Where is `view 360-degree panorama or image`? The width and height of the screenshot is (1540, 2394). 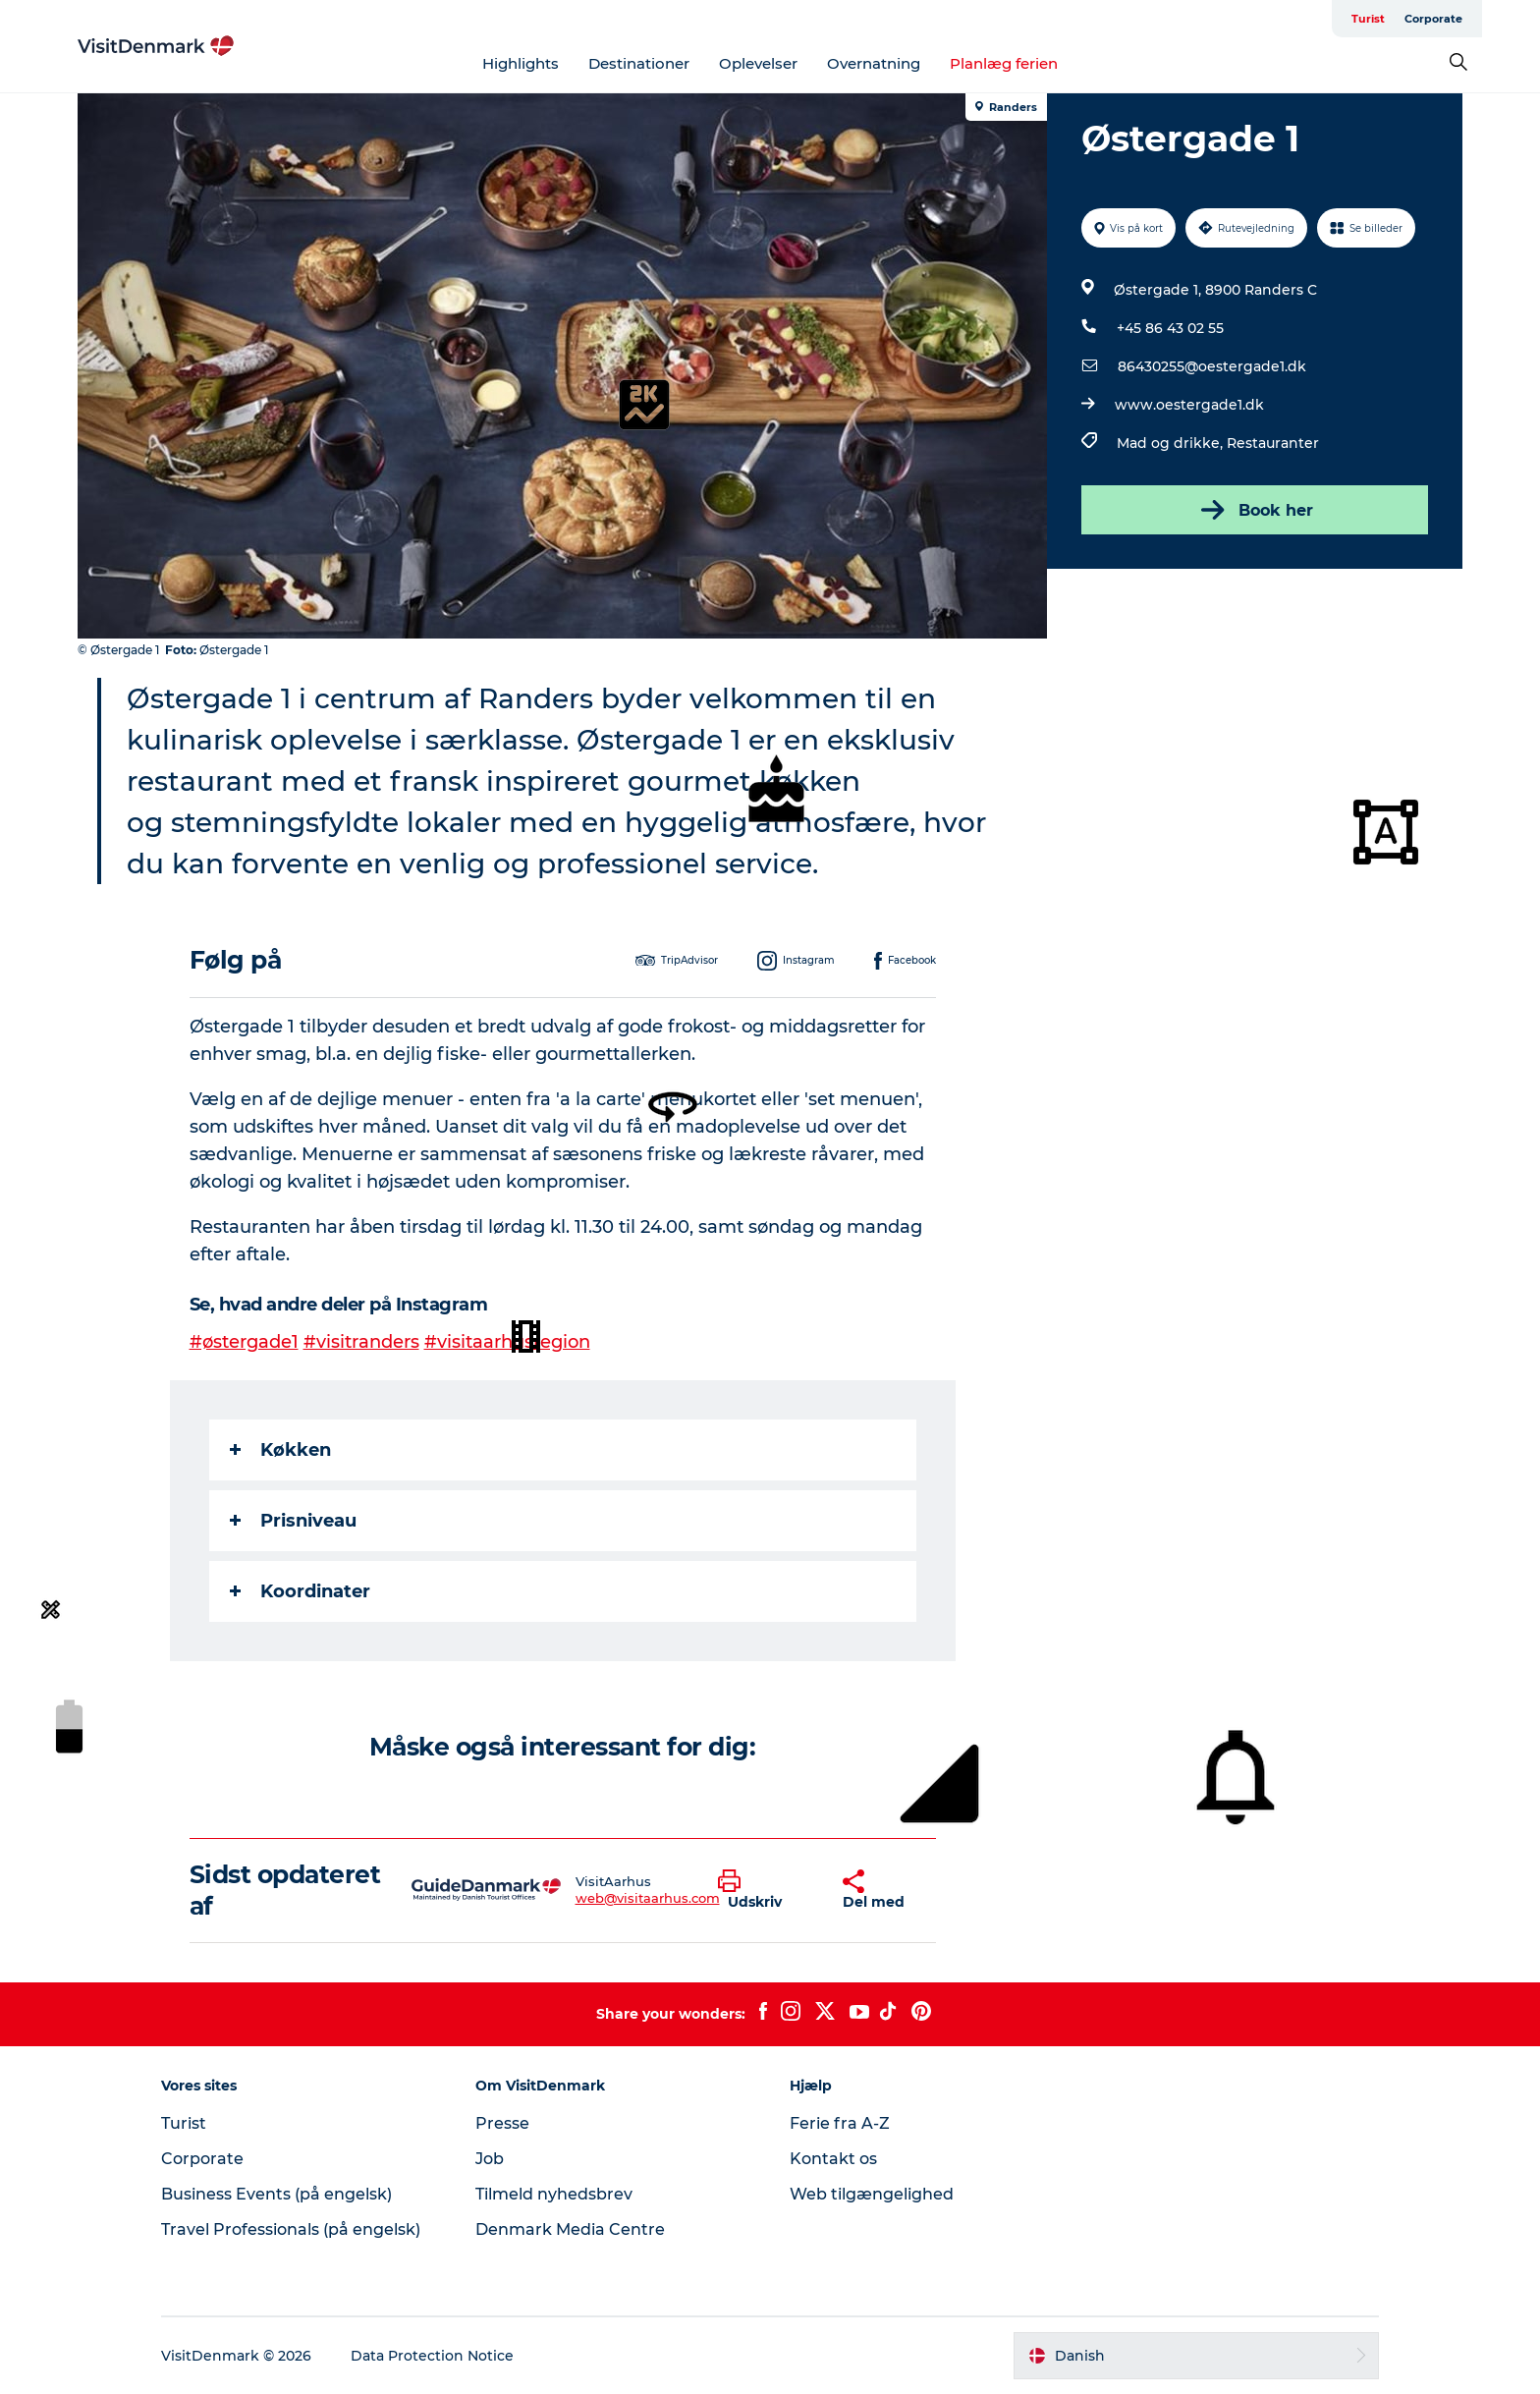 view 360-degree panorama or image is located at coordinates (673, 1104).